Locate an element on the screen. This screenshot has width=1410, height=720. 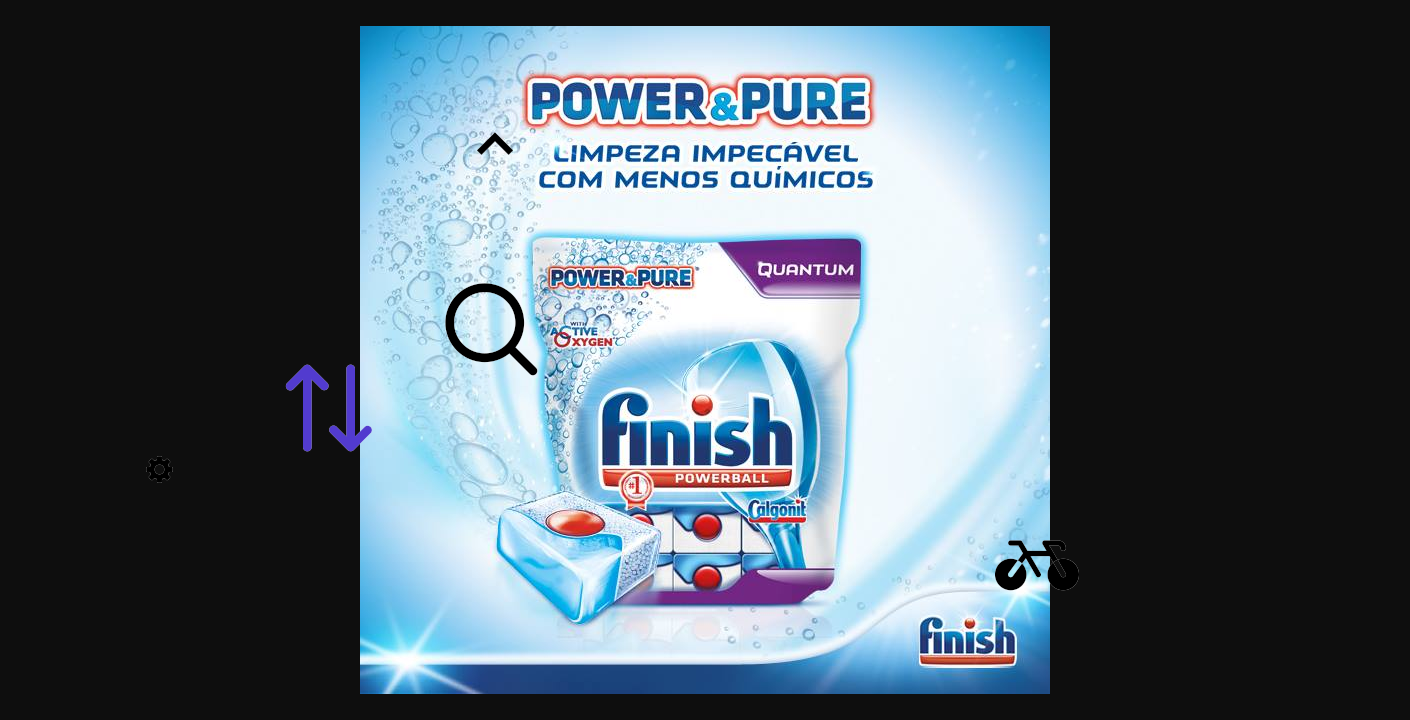
search for messages, users, or content is located at coordinates (493, 331).